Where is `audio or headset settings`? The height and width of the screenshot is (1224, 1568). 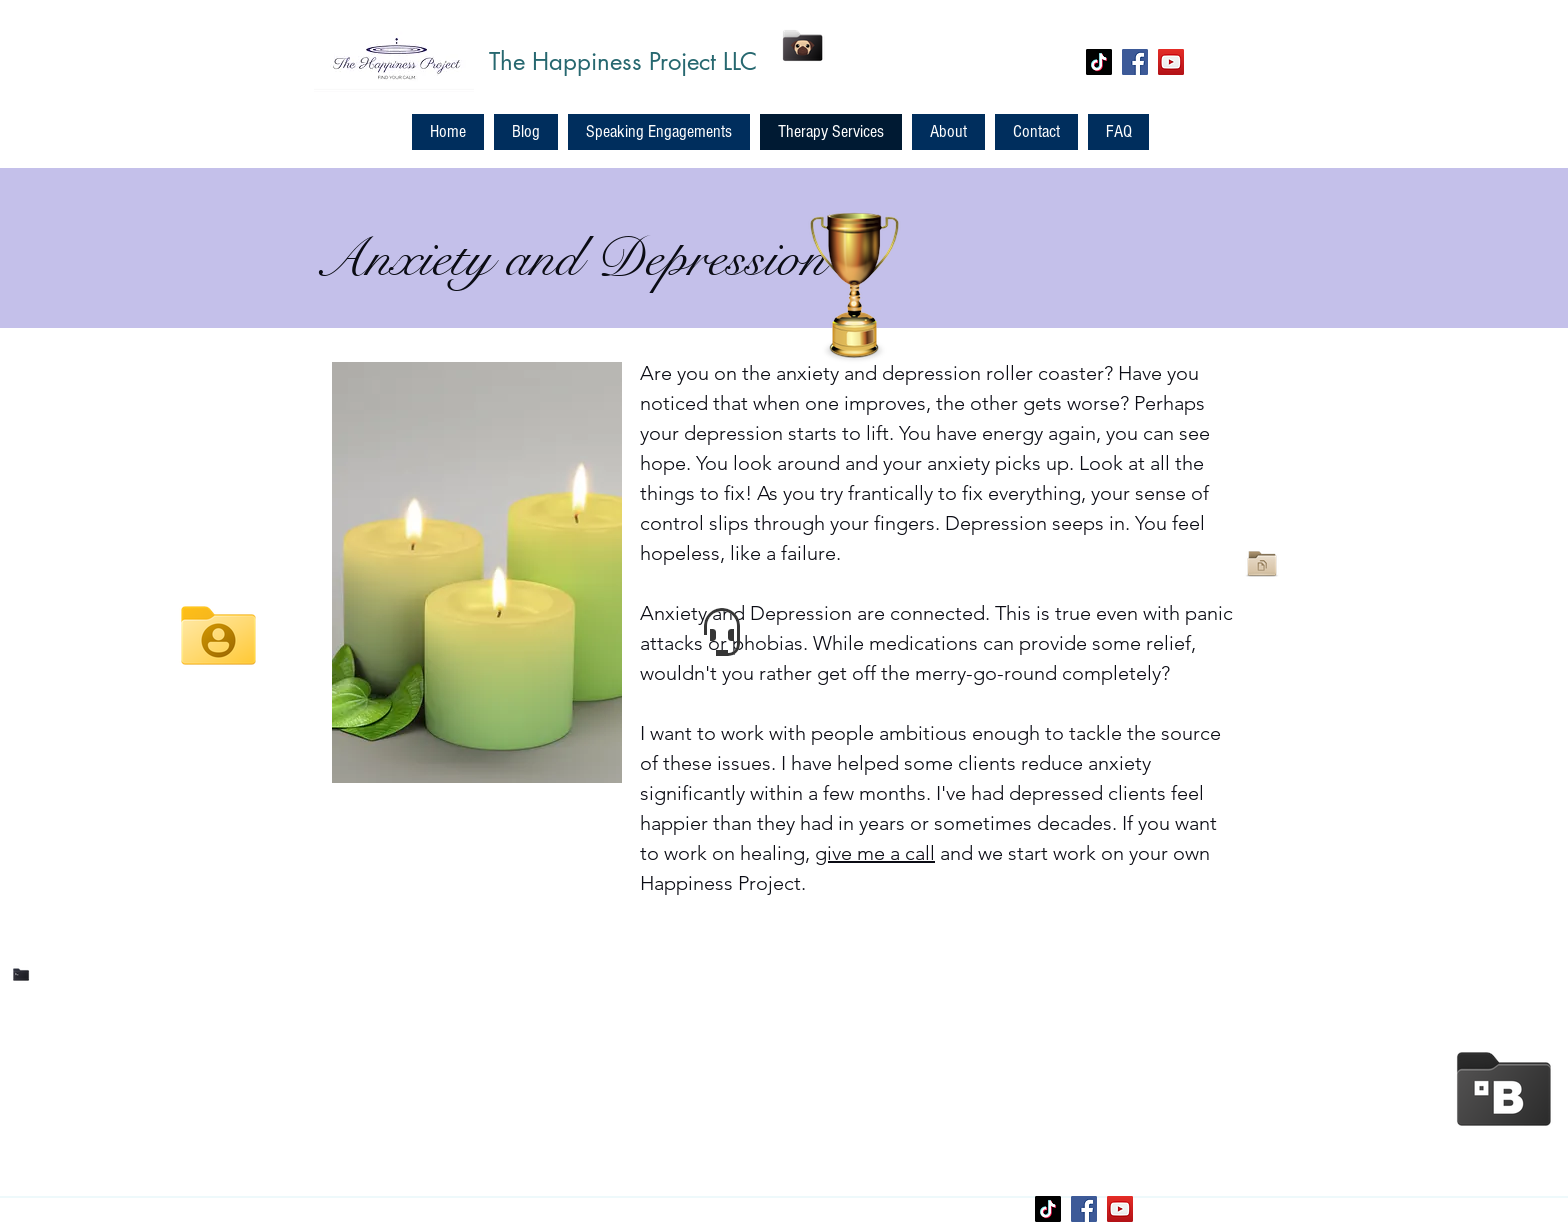
audio or headset settings is located at coordinates (722, 632).